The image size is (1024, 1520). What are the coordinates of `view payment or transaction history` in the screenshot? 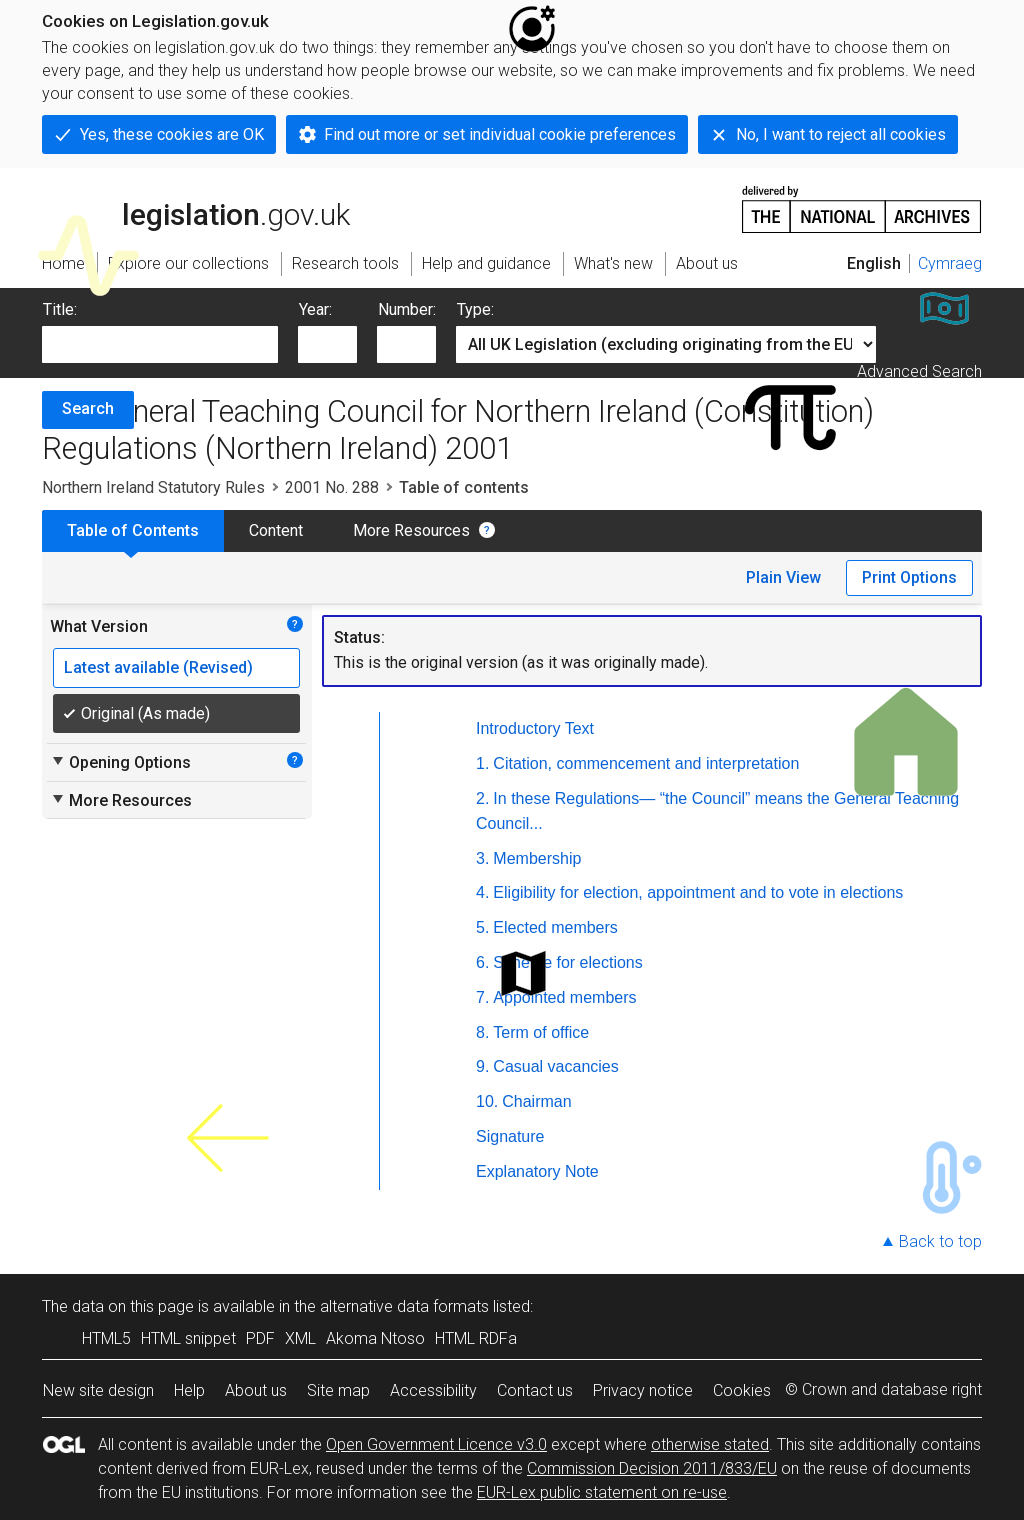 It's located at (944, 308).